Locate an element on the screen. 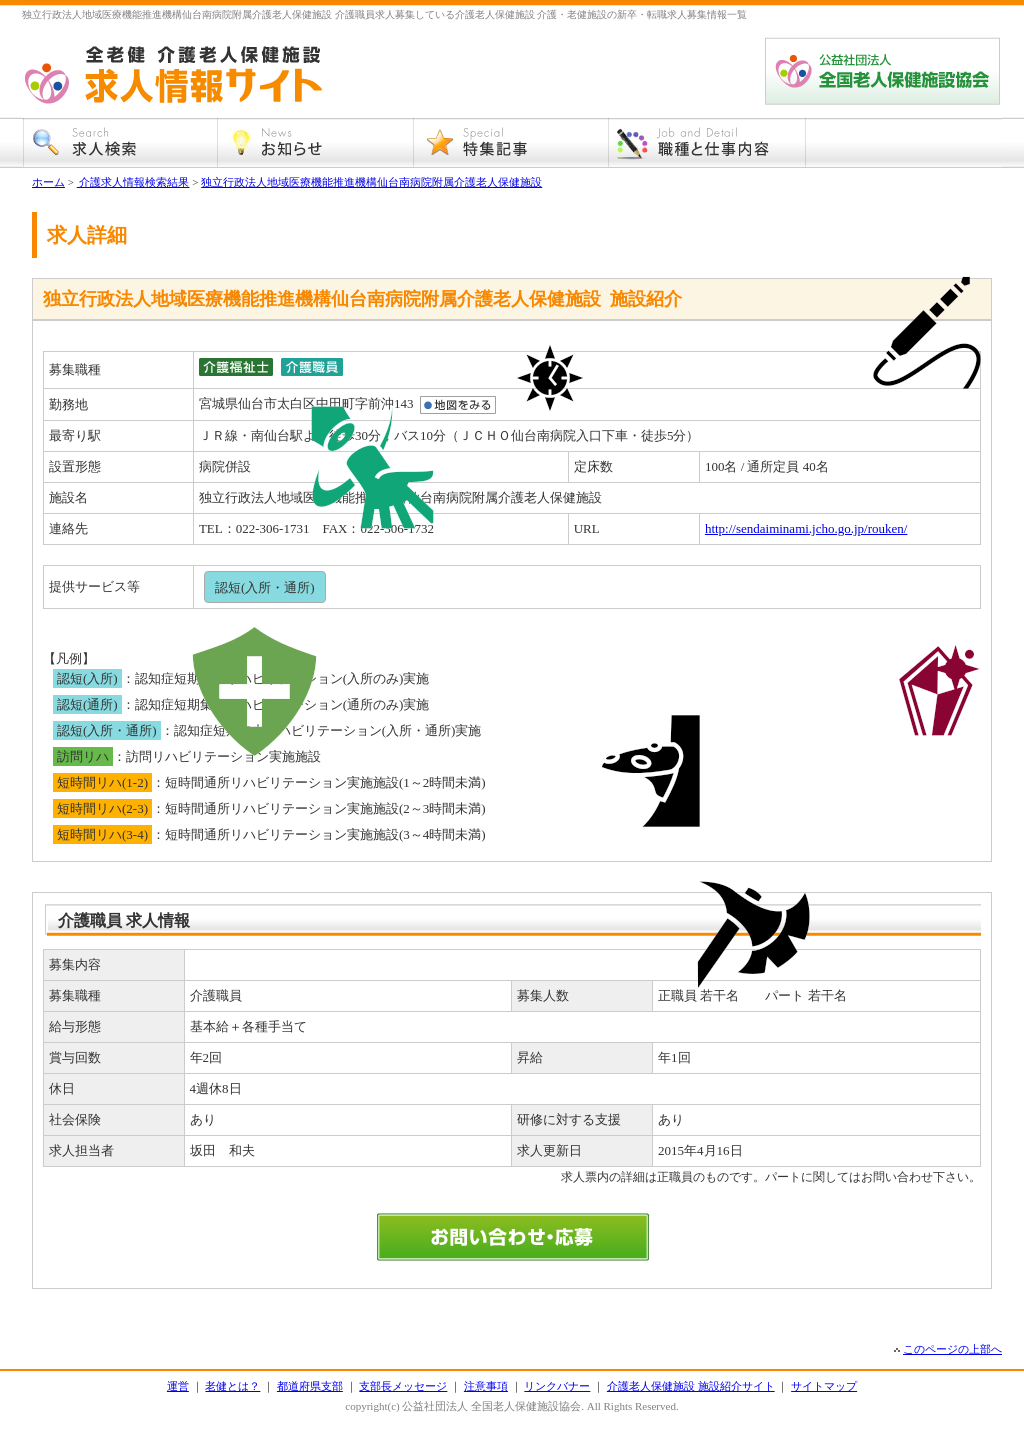 Image resolution: width=1024 pixels, height=1431 pixels. activate defensive healing ability is located at coordinates (254, 691).